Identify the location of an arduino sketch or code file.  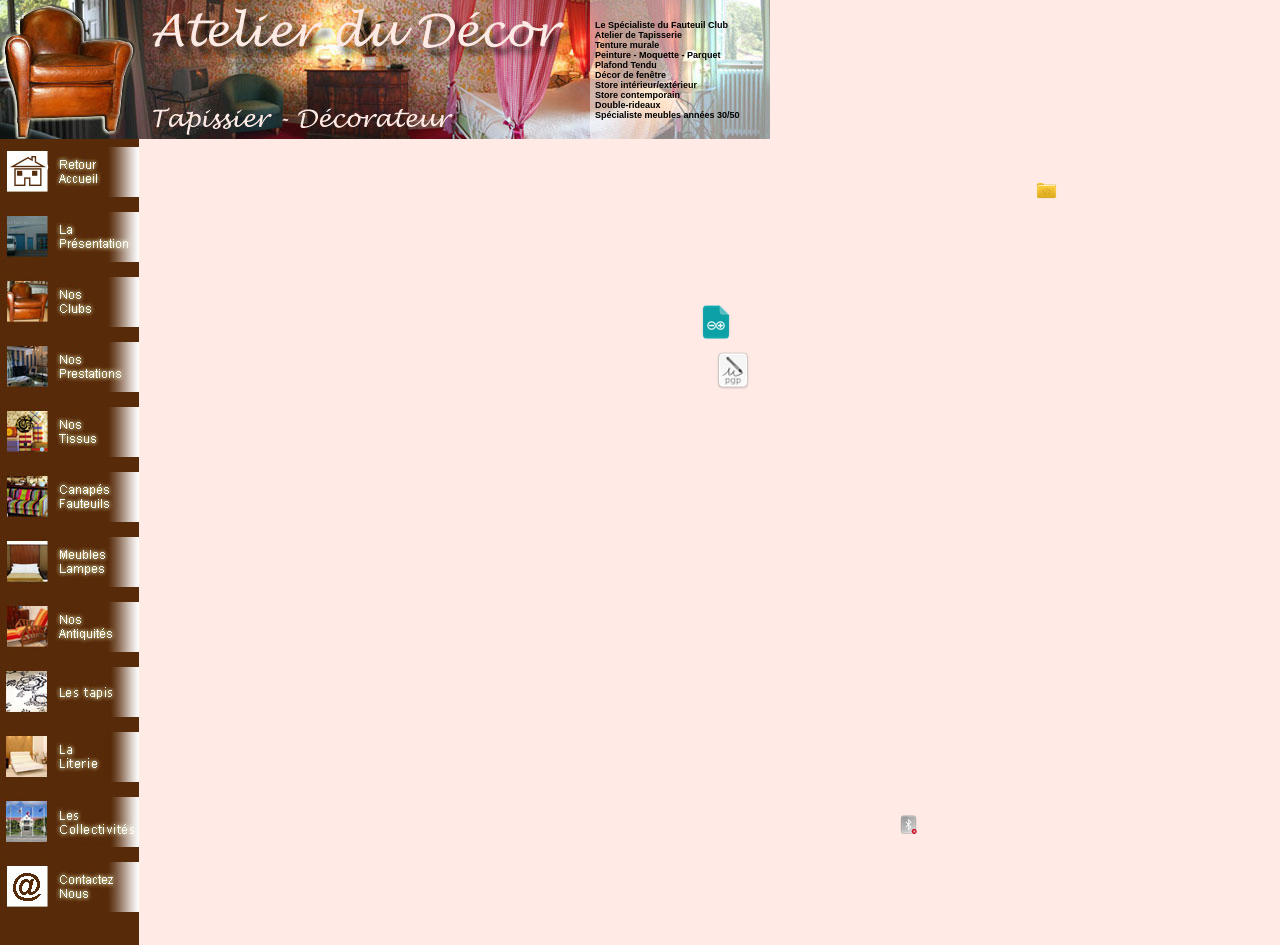
(716, 322).